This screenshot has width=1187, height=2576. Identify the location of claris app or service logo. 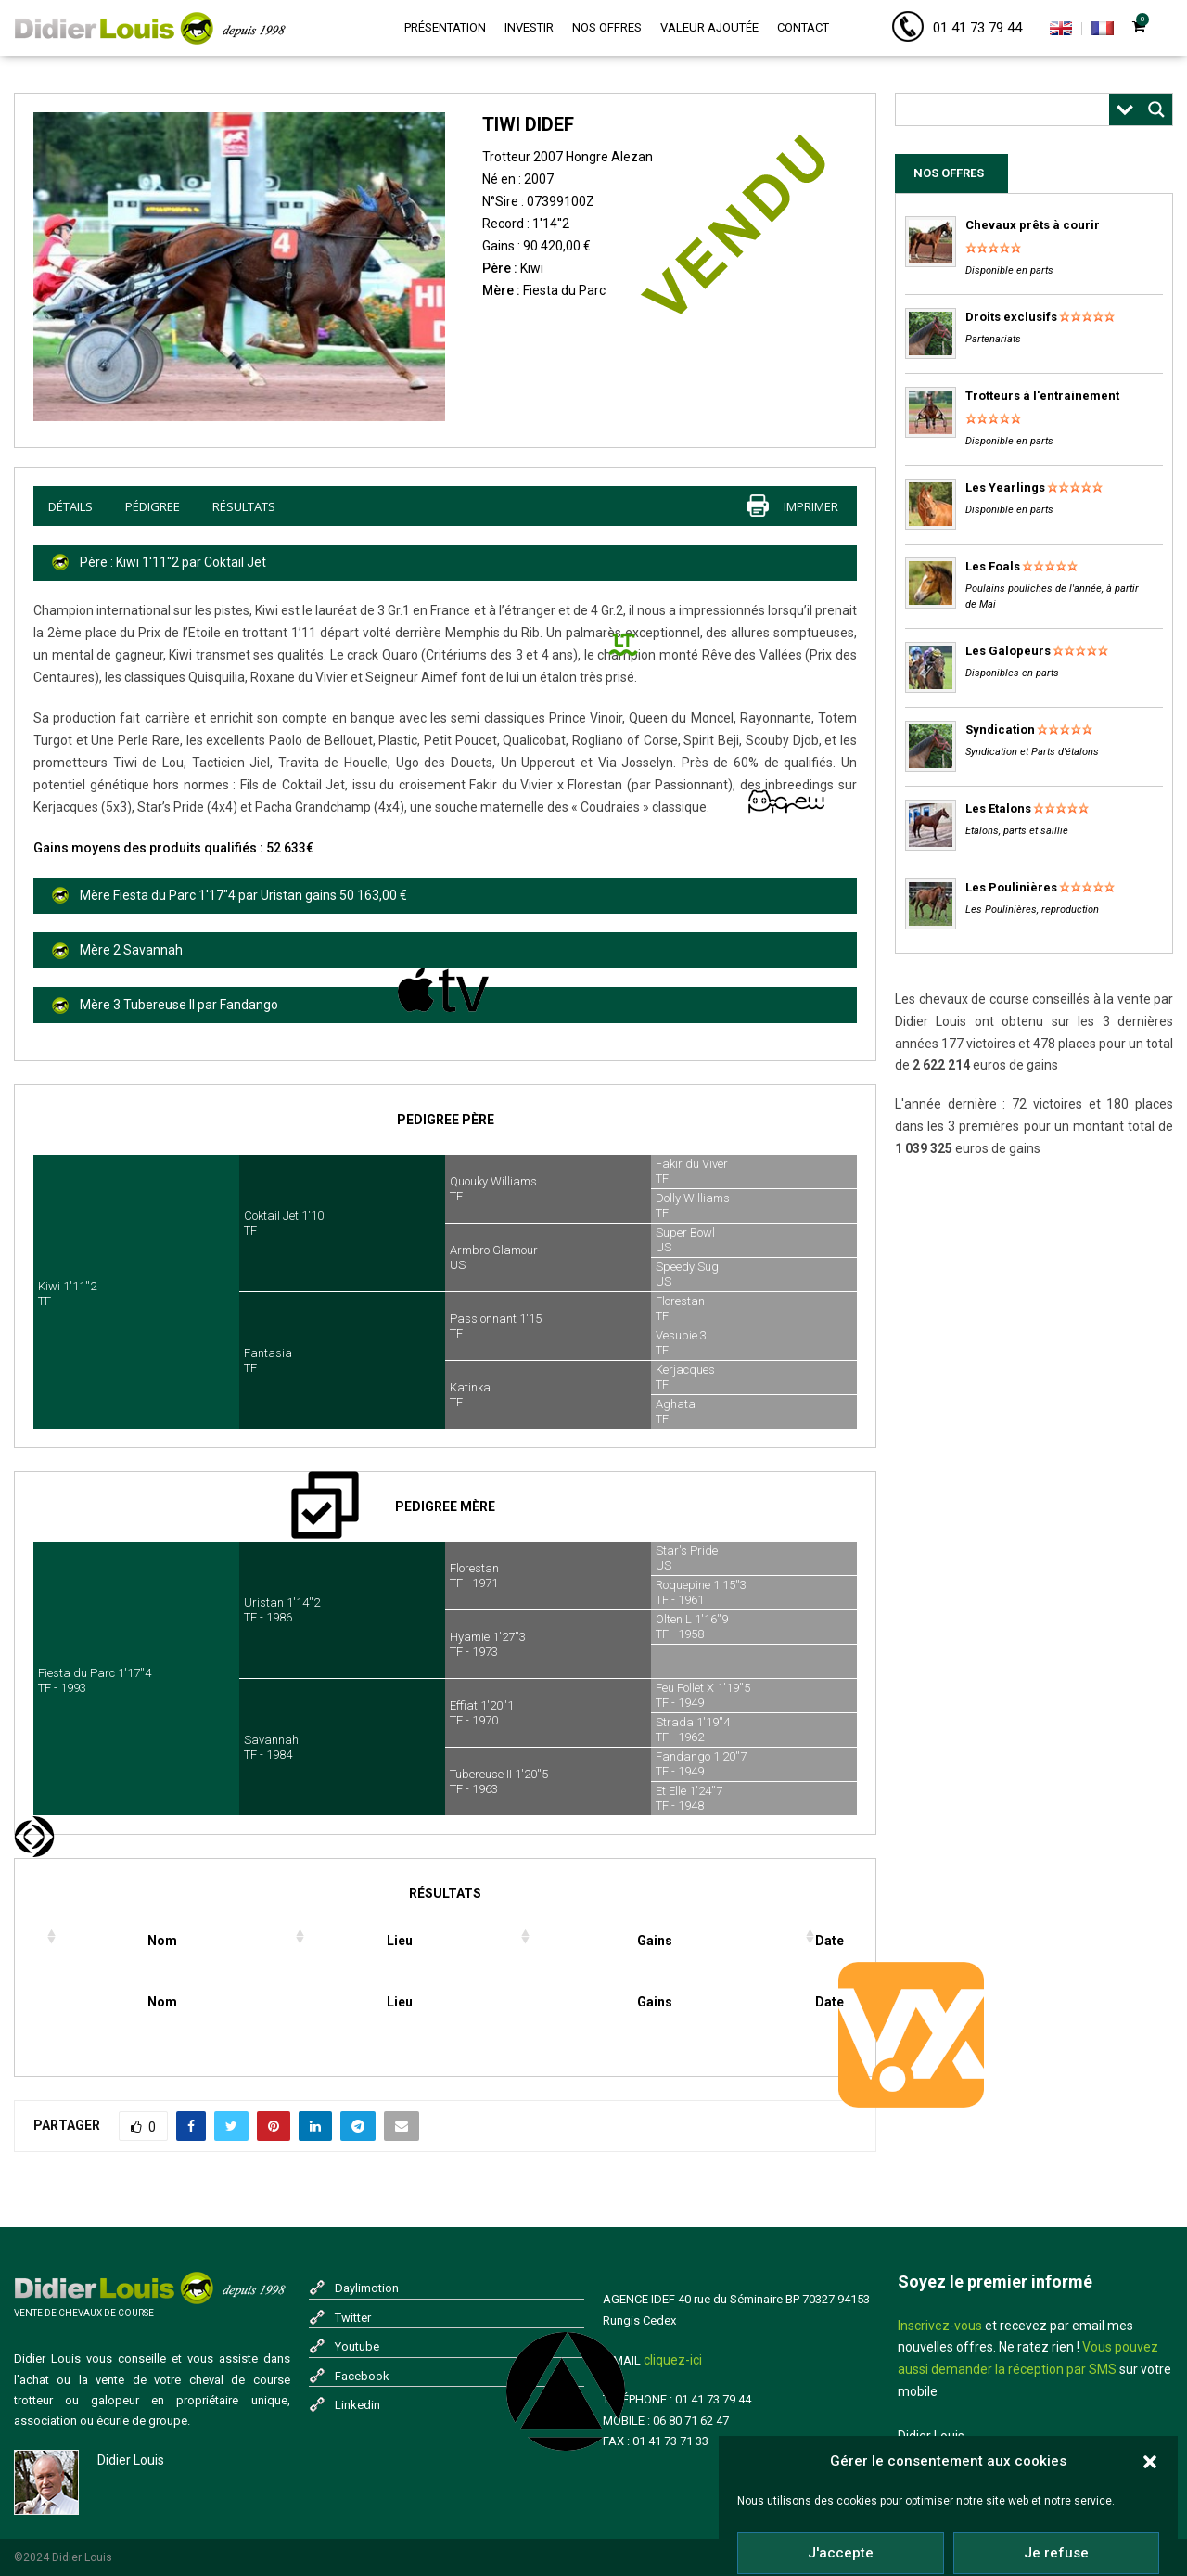
(34, 1837).